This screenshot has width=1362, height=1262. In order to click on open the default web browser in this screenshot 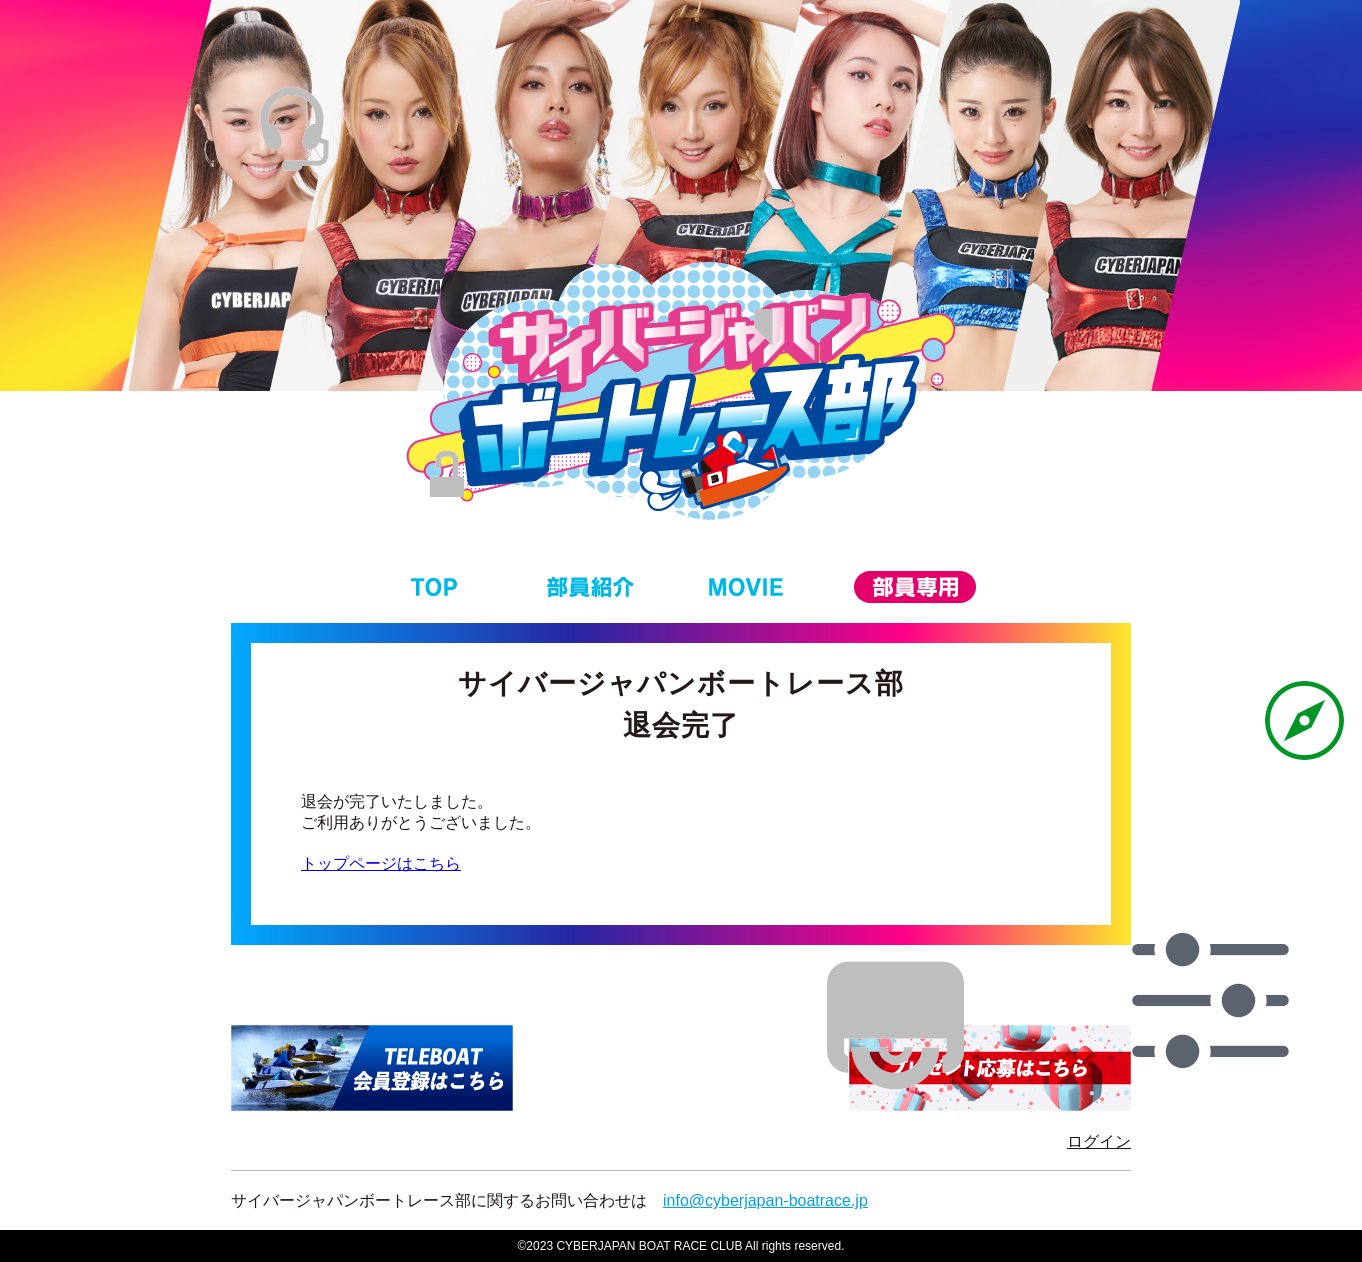, I will do `click(1304, 720)`.